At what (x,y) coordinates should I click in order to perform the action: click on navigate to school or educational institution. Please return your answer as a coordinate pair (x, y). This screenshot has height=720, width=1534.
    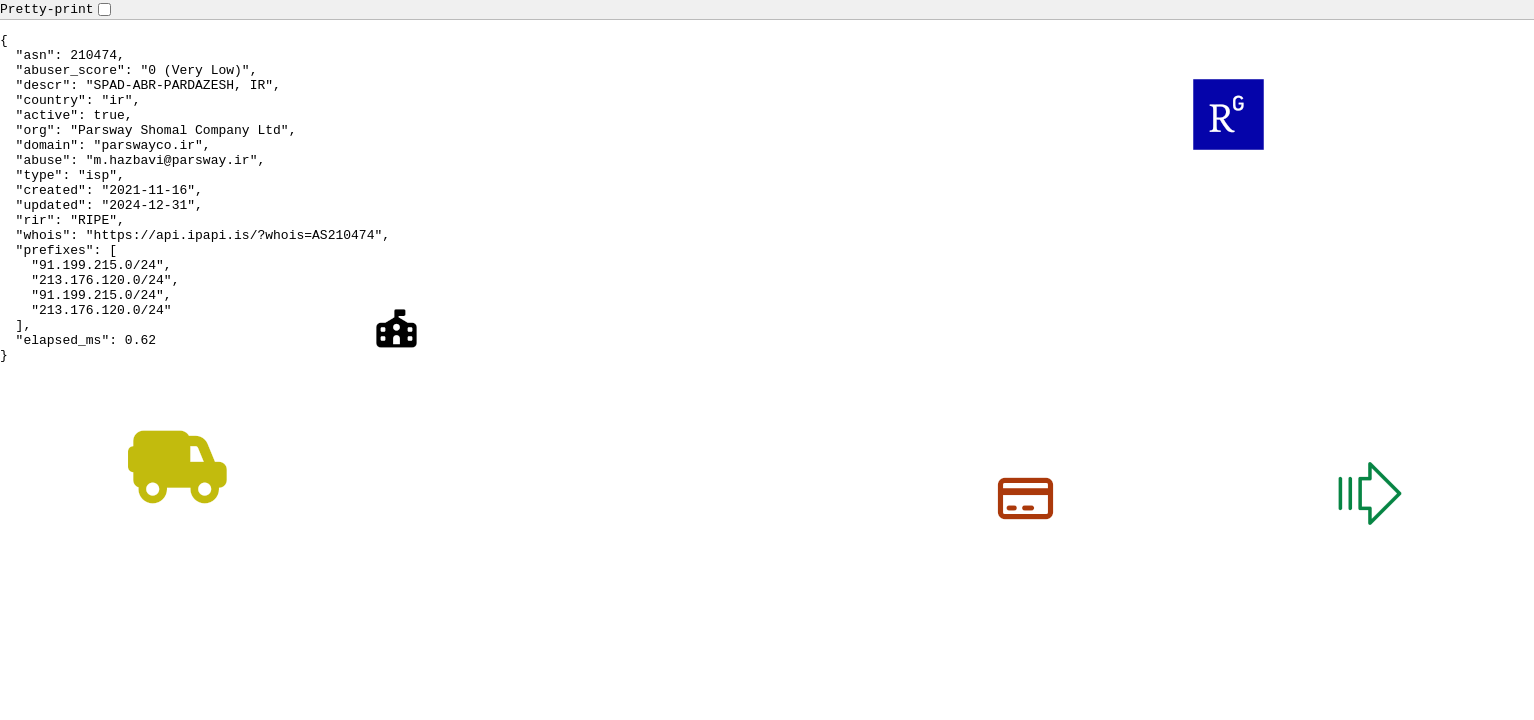
    Looking at the image, I should click on (396, 329).